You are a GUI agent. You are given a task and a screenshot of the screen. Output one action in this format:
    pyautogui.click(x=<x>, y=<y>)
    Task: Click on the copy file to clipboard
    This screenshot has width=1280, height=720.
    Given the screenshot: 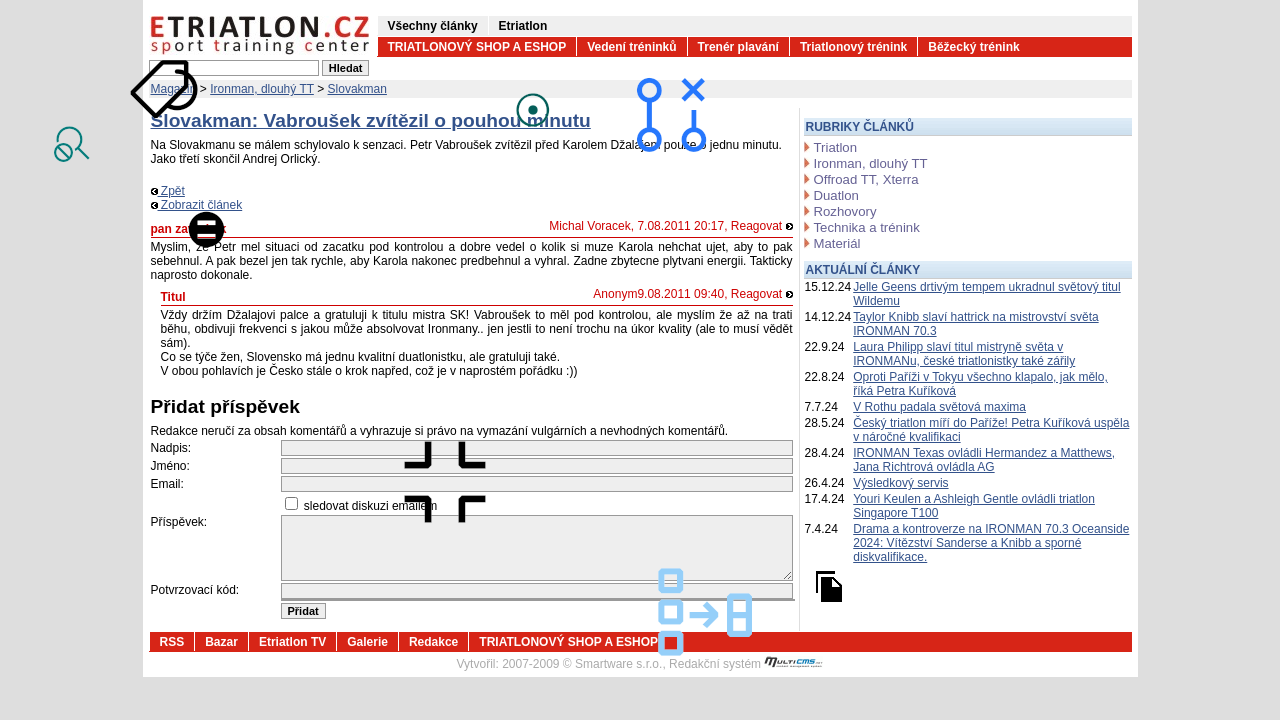 What is the action you would take?
    pyautogui.click(x=829, y=586)
    